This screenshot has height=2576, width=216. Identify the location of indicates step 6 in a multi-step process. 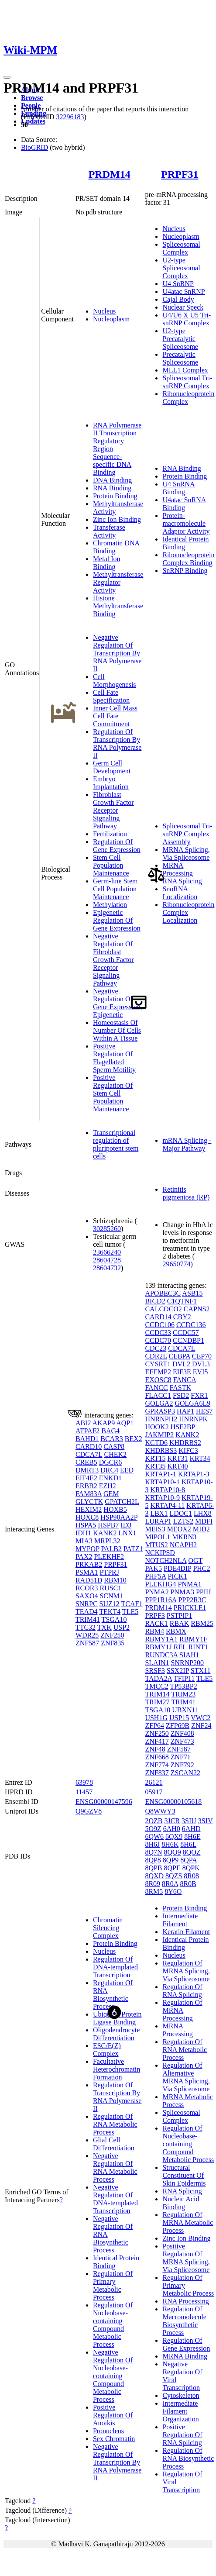
(114, 2012).